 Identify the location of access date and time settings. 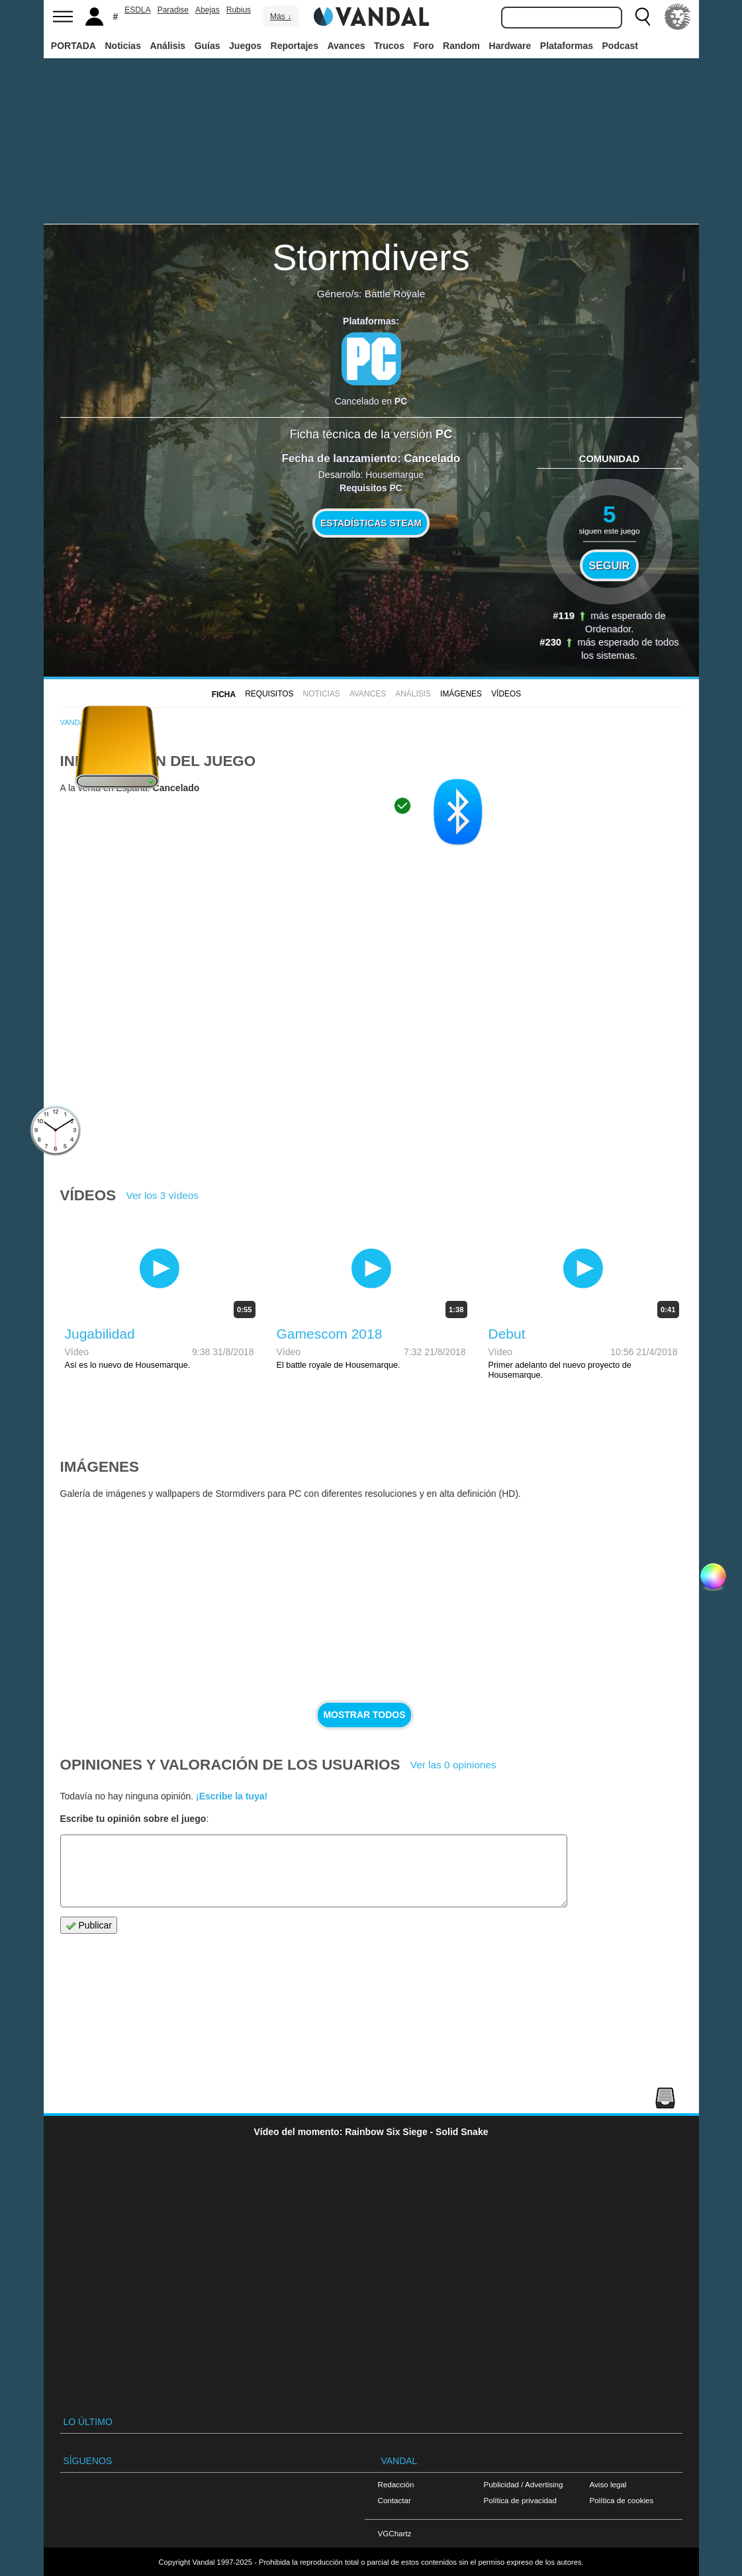
(56, 1130).